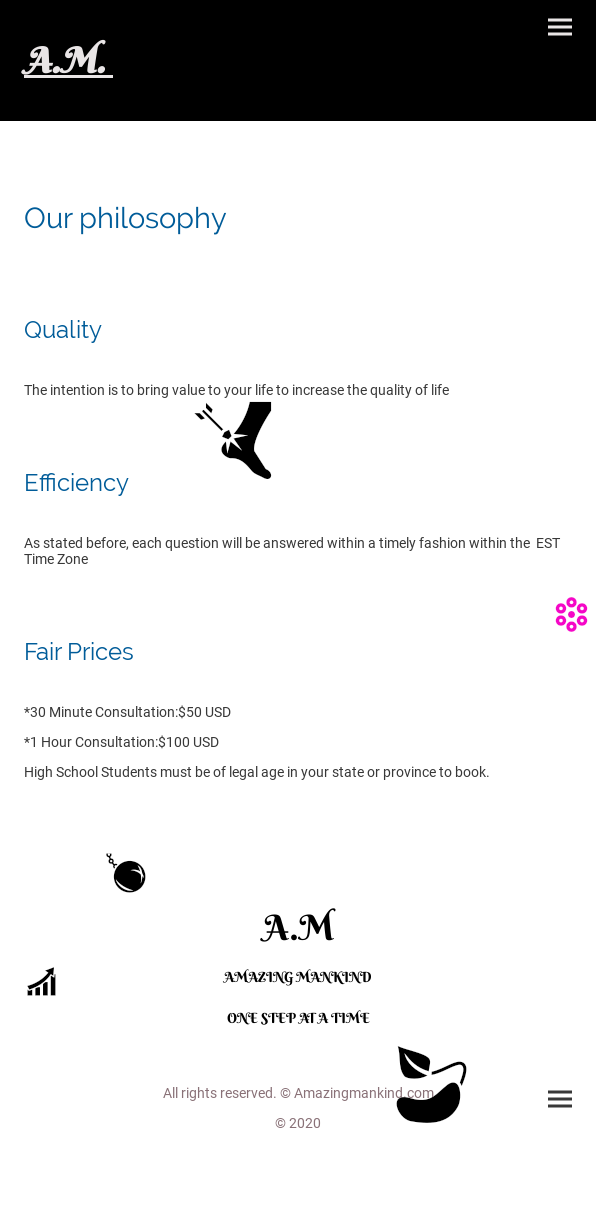 The width and height of the screenshot is (596, 1209). Describe the element at coordinates (41, 981) in the screenshot. I see `view your progress or level advancement` at that location.